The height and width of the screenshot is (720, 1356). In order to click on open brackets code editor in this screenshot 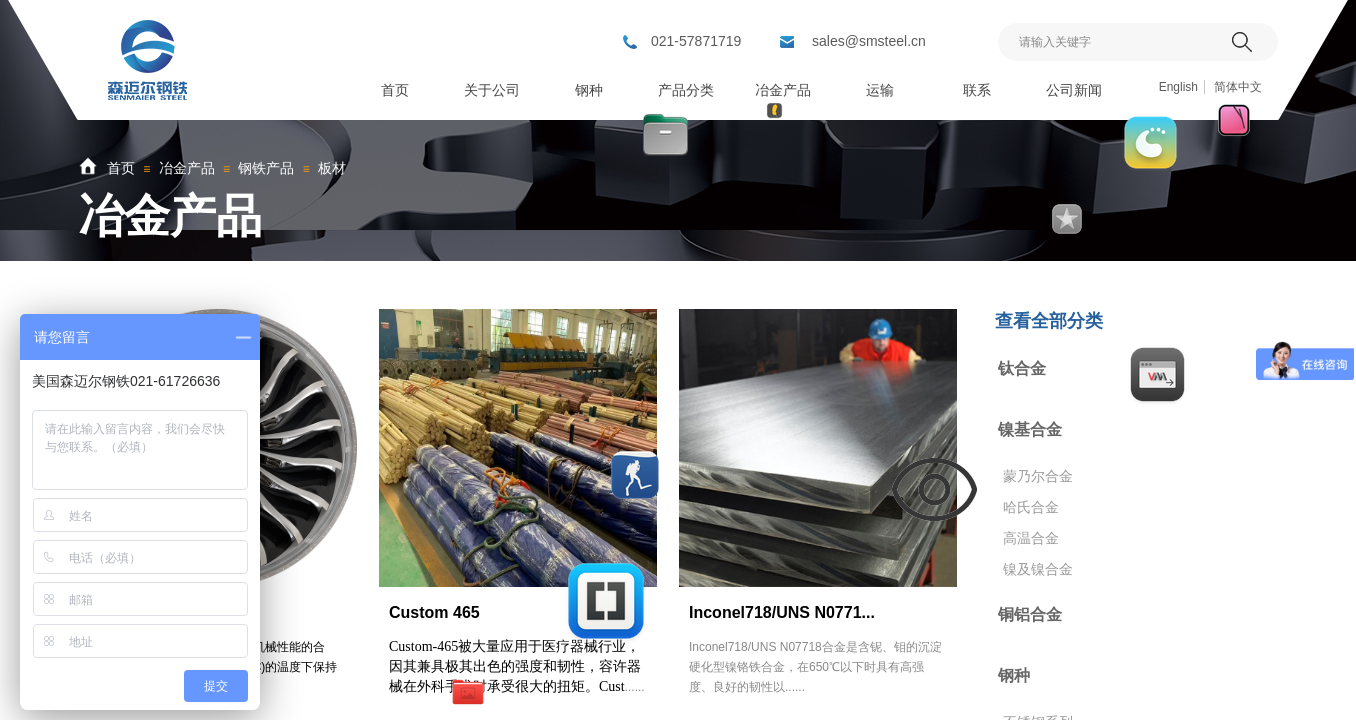, I will do `click(606, 601)`.